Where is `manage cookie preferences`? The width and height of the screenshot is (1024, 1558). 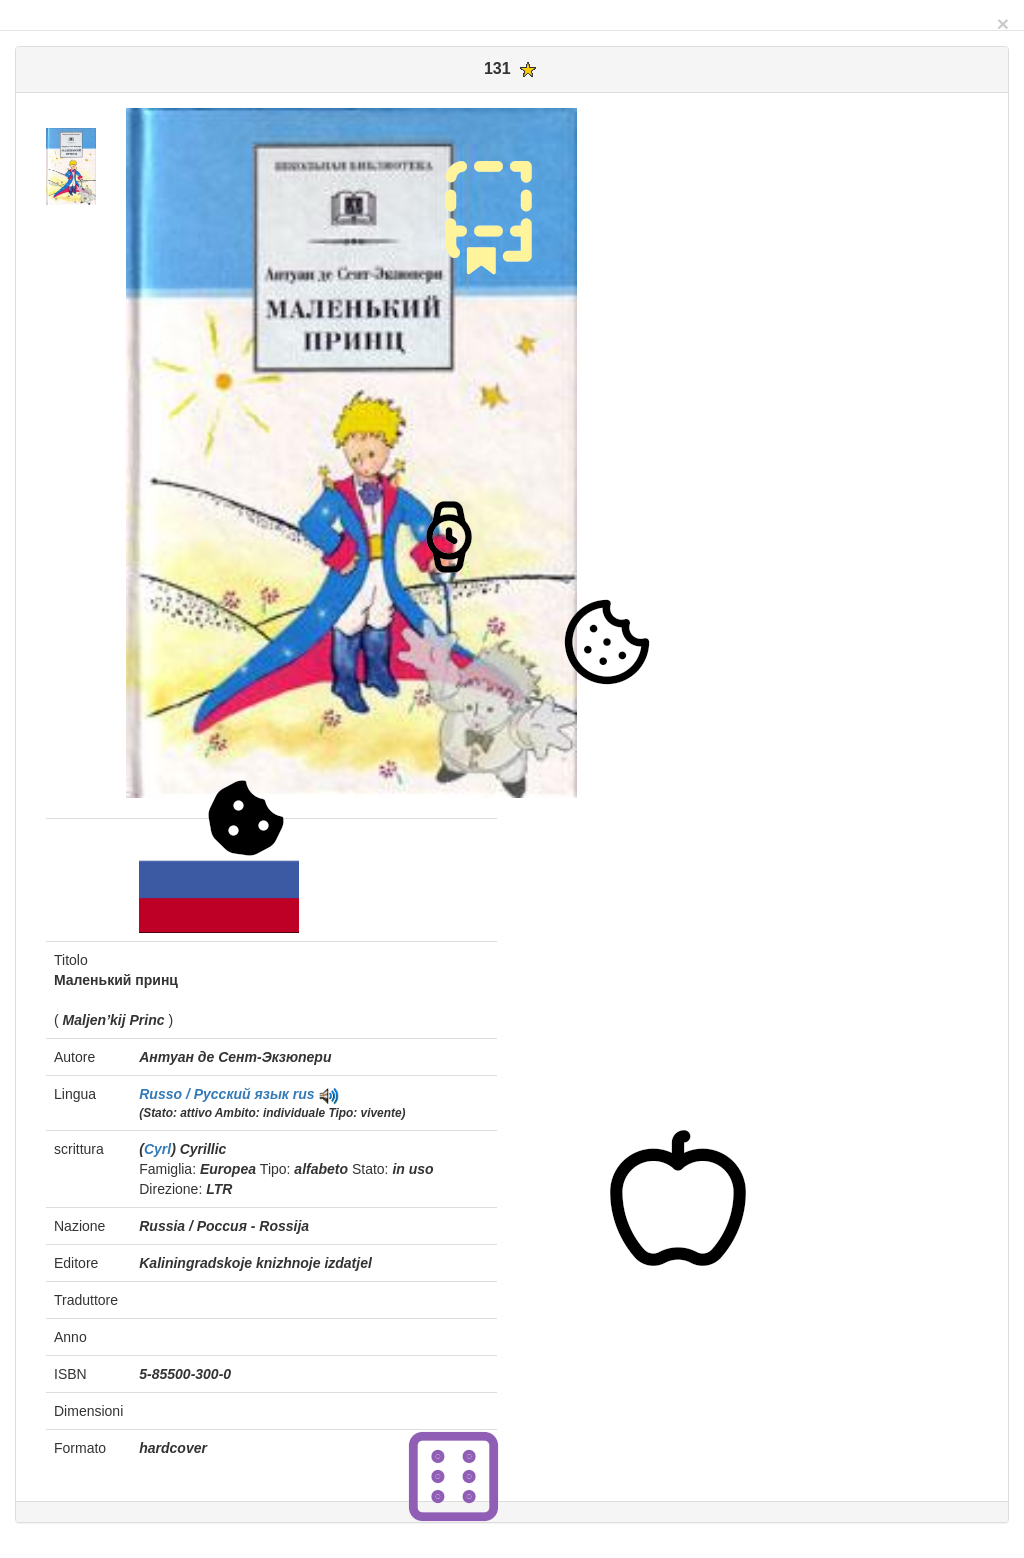
manage cookie preferences is located at coordinates (607, 642).